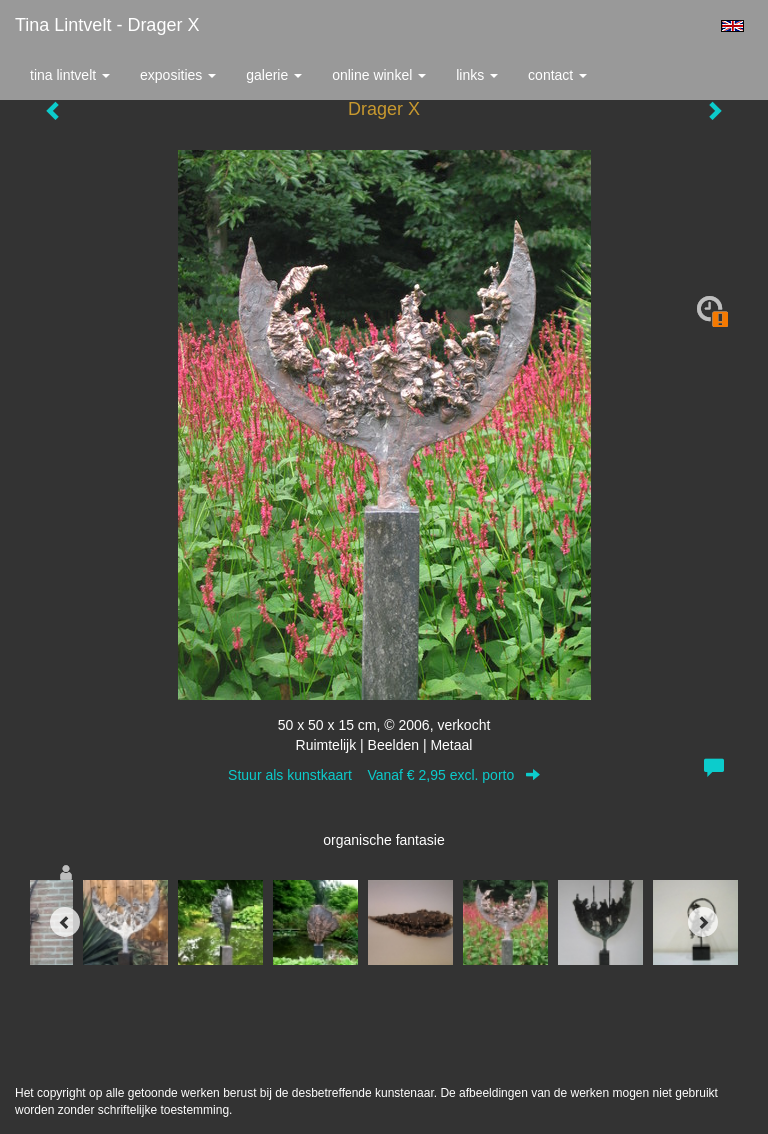 This screenshot has height=1134, width=768. I want to click on indicates an upcoming appointment or event, so click(712, 311).